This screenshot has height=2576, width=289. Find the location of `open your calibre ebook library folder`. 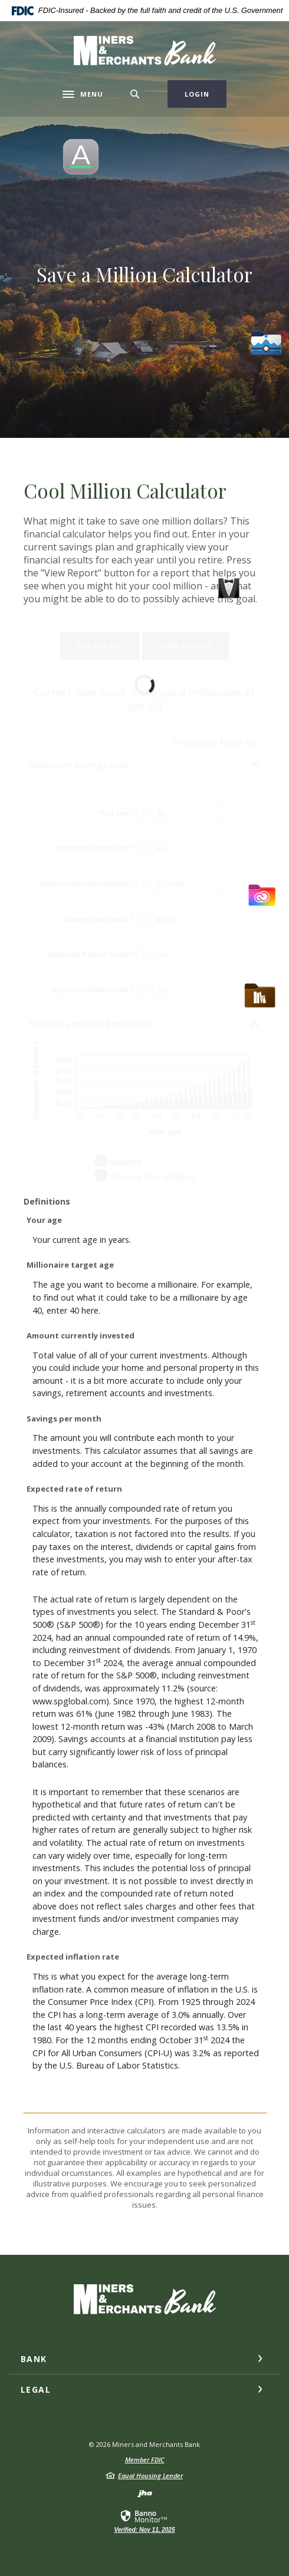

open your calibre ebook library folder is located at coordinates (260, 996).